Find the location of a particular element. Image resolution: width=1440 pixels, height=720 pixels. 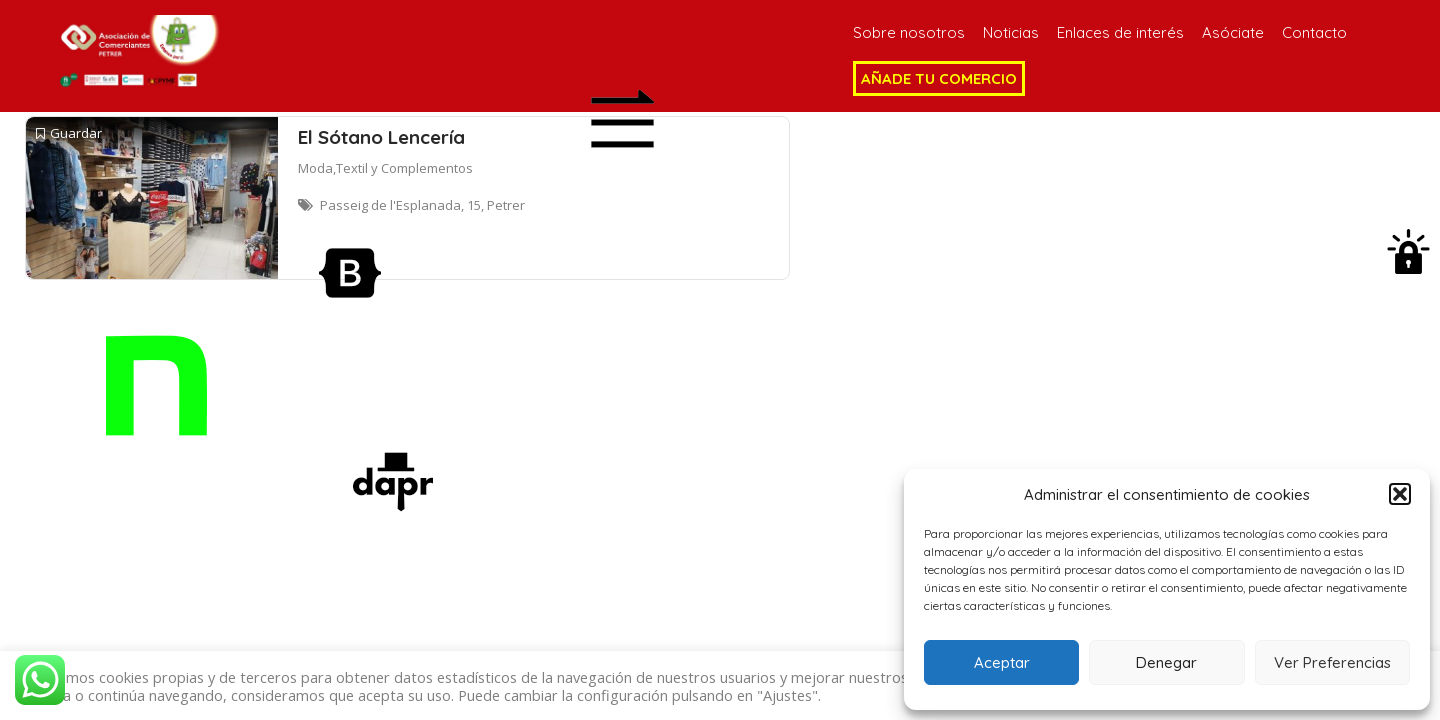

play items in sequential order is located at coordinates (622, 122).